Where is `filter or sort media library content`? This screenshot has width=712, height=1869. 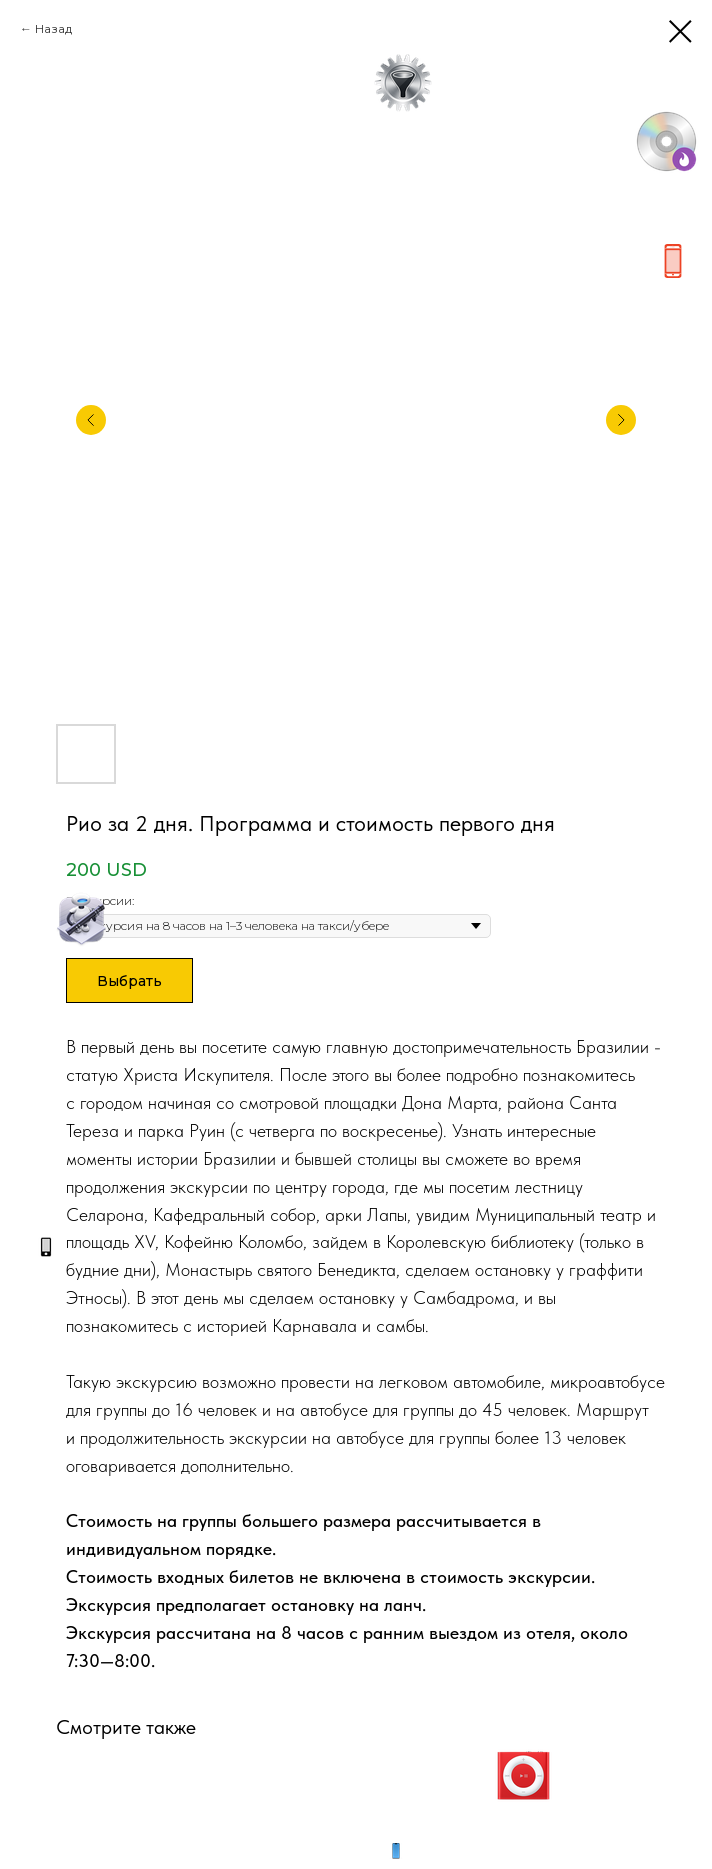
filter or sort media library content is located at coordinates (403, 83).